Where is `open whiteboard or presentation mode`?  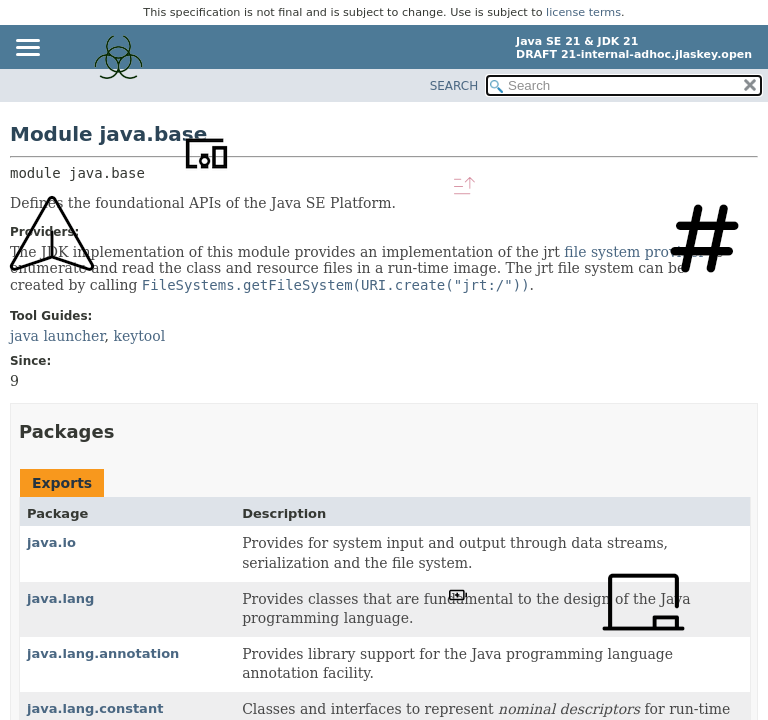 open whiteboard or presentation mode is located at coordinates (643, 603).